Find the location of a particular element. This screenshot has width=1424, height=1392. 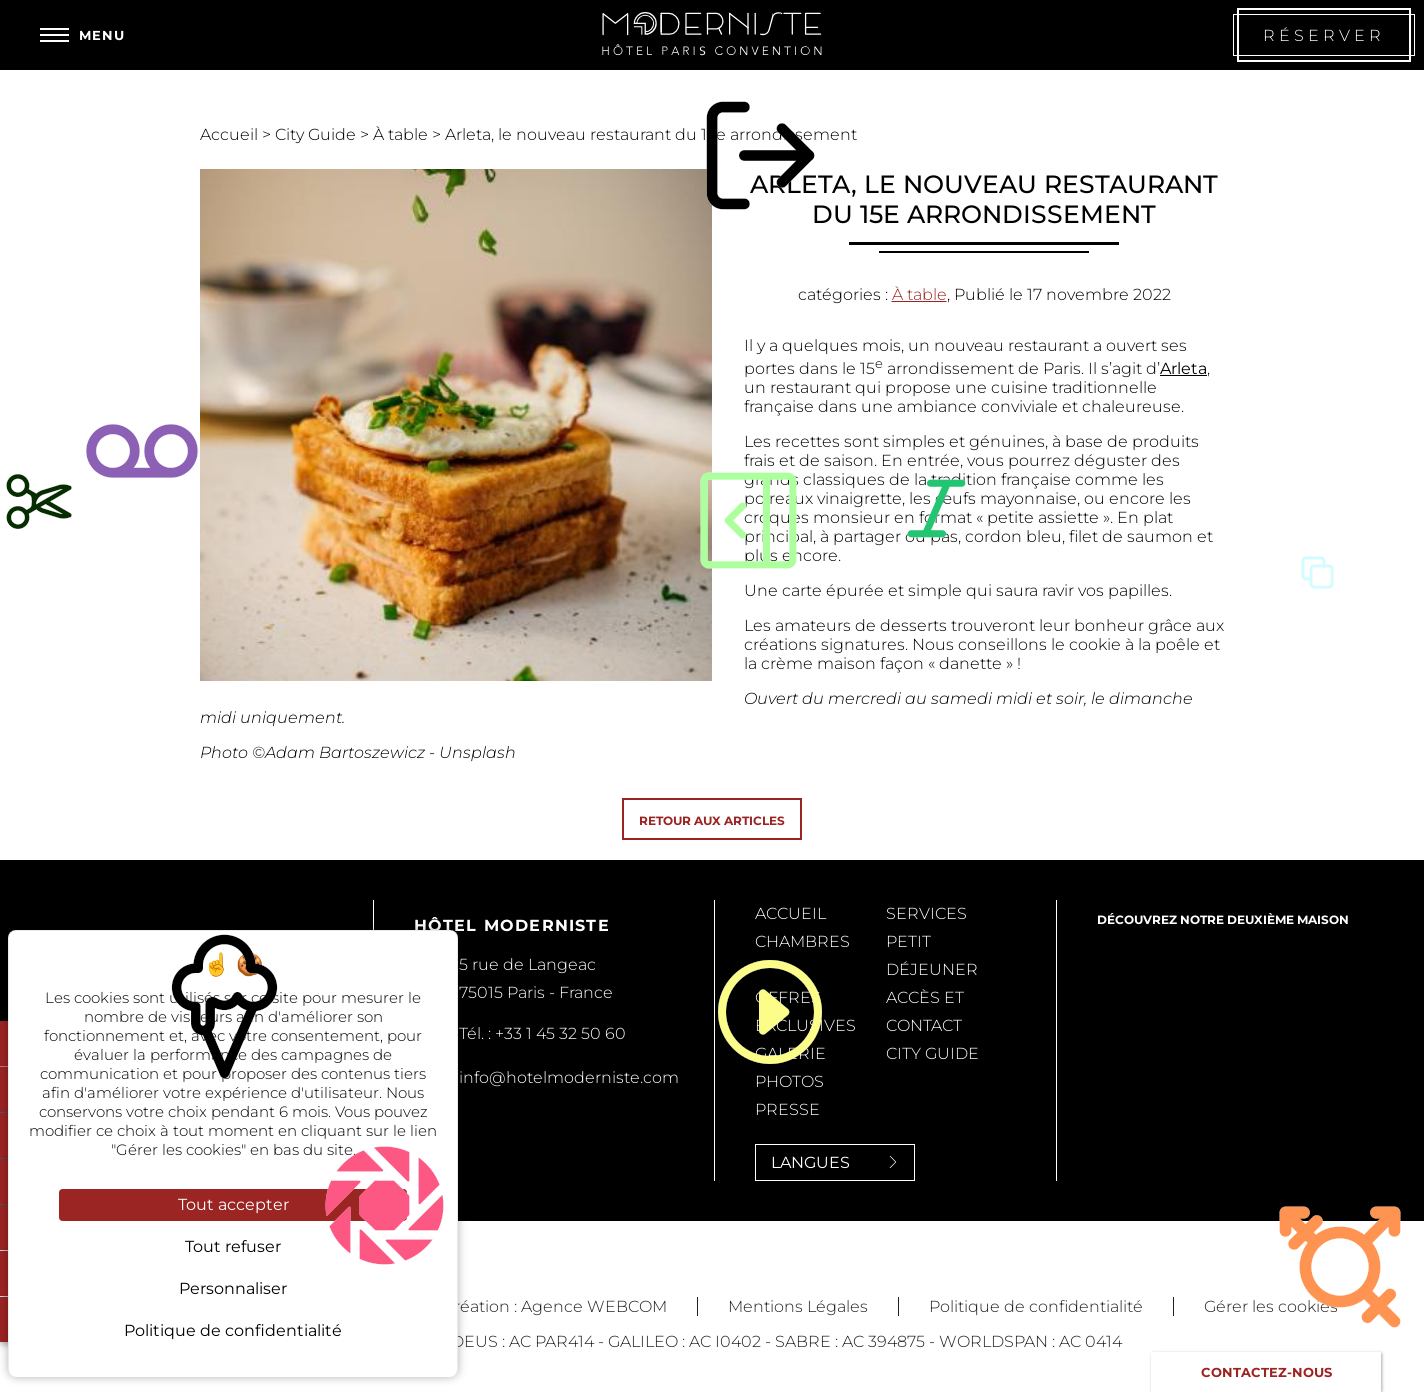

adjust camera aperture settings is located at coordinates (384, 1205).